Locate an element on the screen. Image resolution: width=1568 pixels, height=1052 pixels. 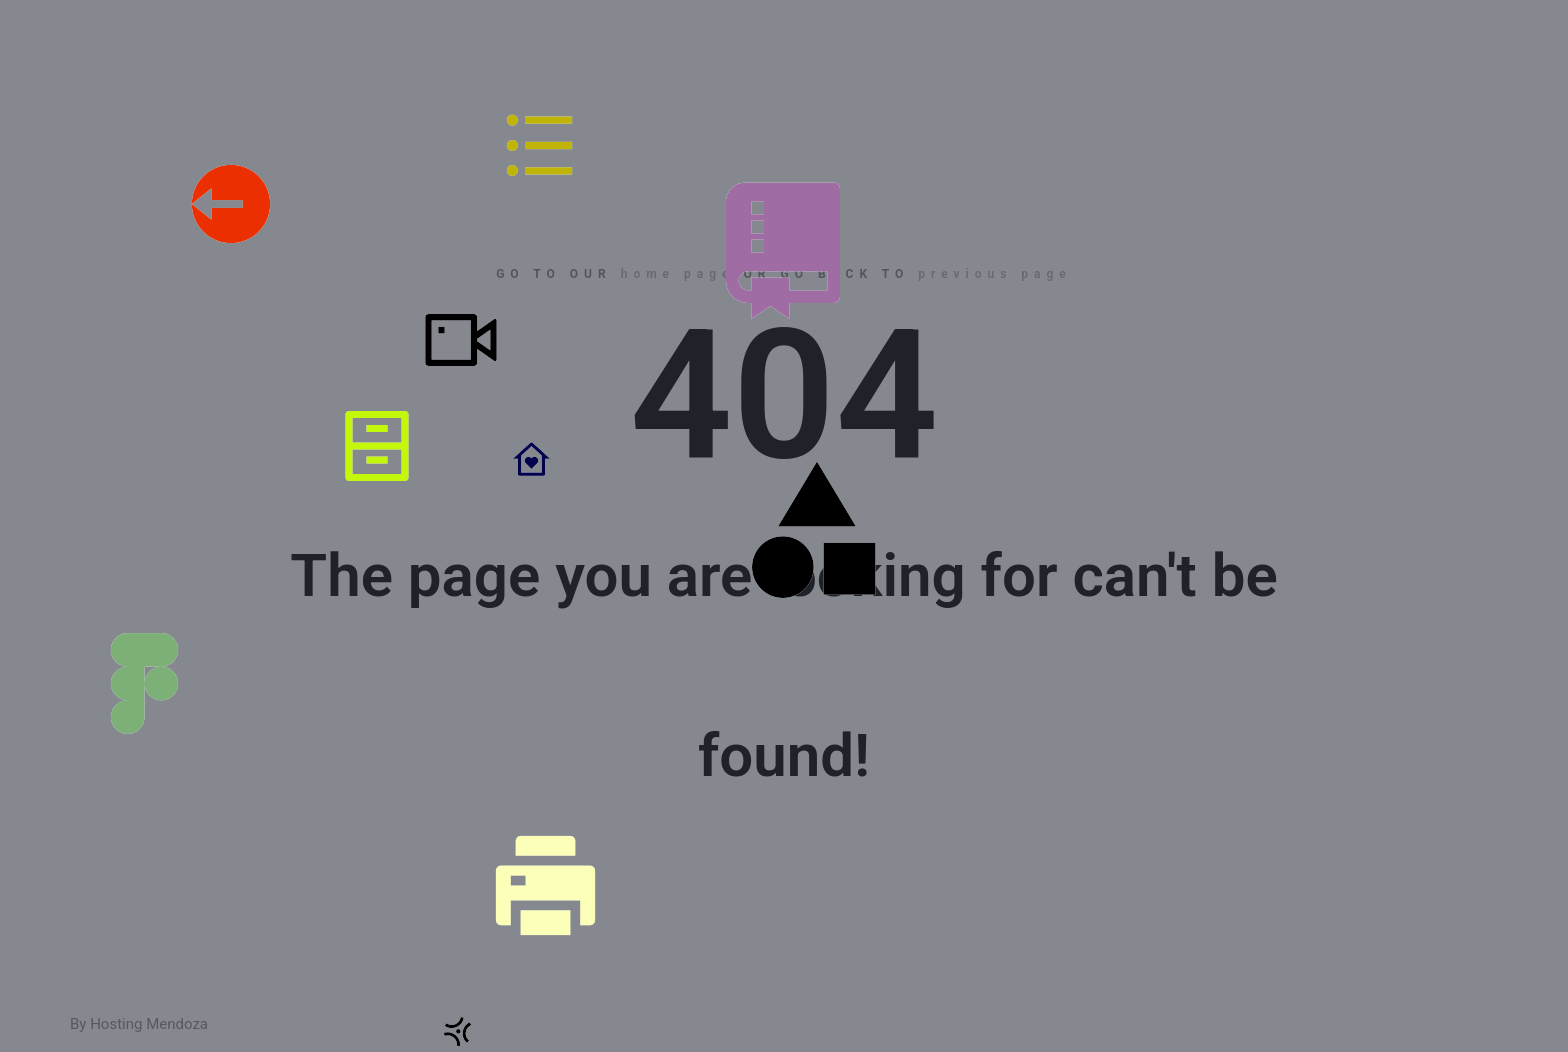
access archived files or documents is located at coordinates (377, 446).